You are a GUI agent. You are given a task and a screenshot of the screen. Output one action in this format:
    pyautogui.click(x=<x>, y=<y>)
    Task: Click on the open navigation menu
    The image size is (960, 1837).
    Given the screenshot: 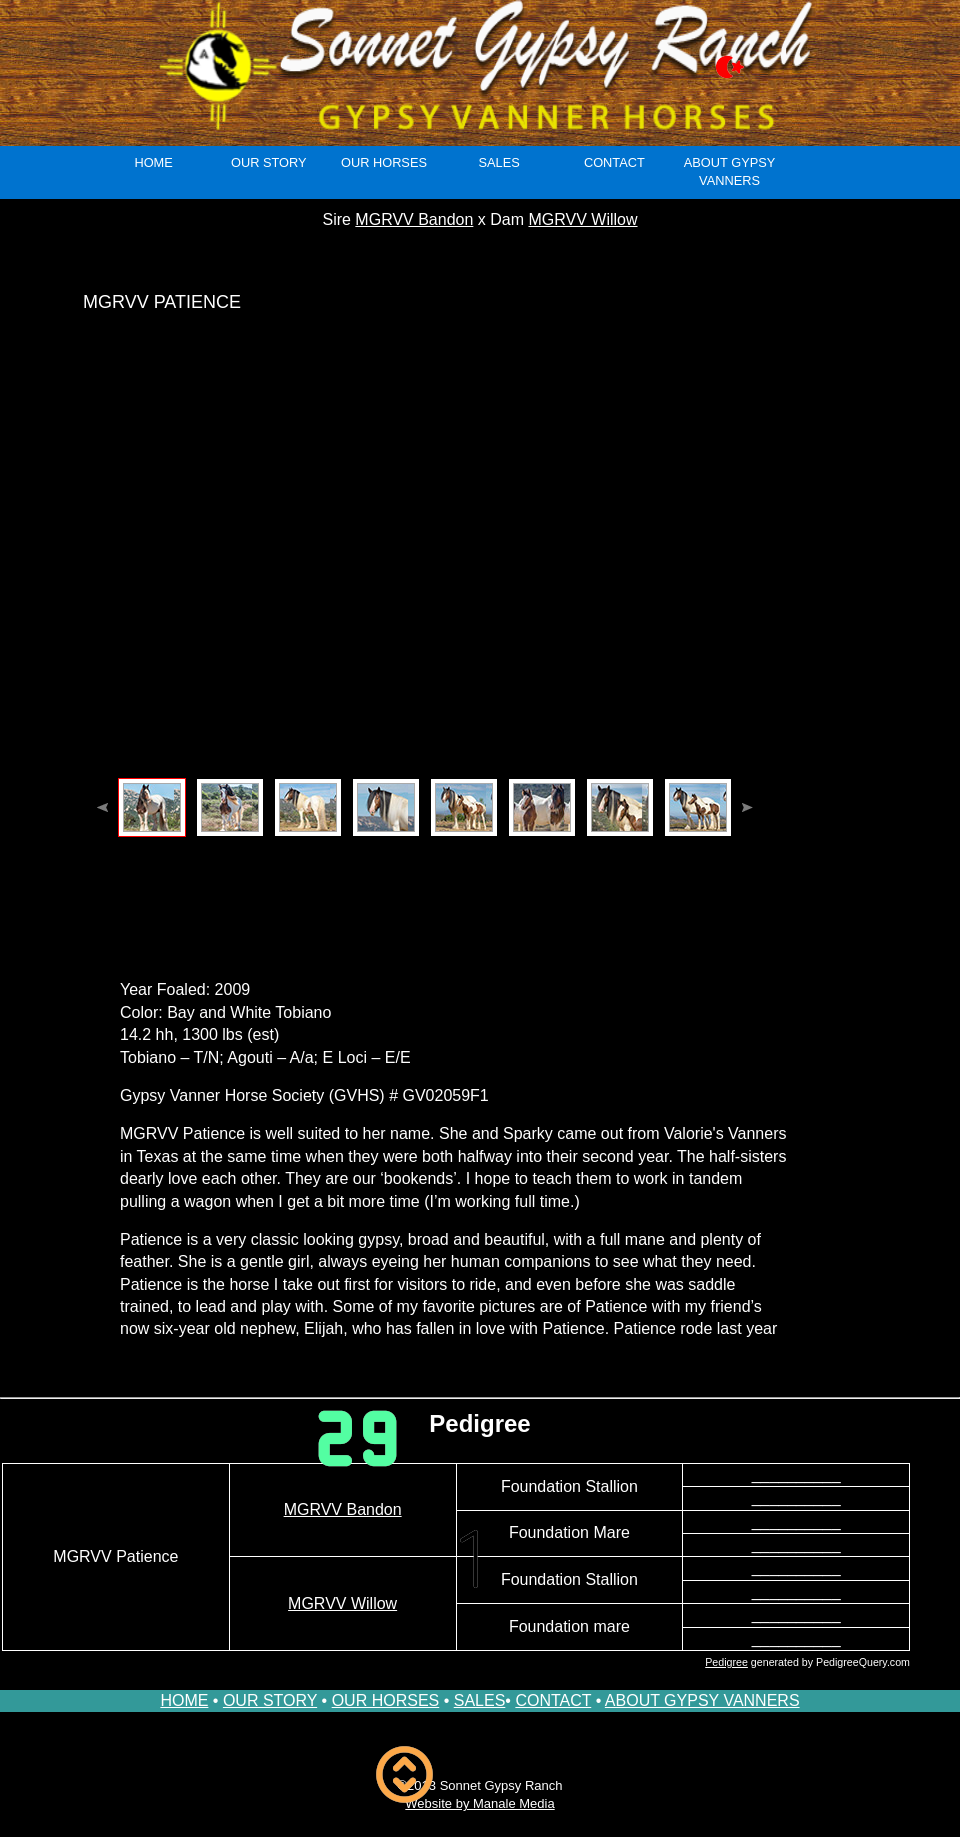 What is the action you would take?
    pyautogui.click(x=435, y=887)
    